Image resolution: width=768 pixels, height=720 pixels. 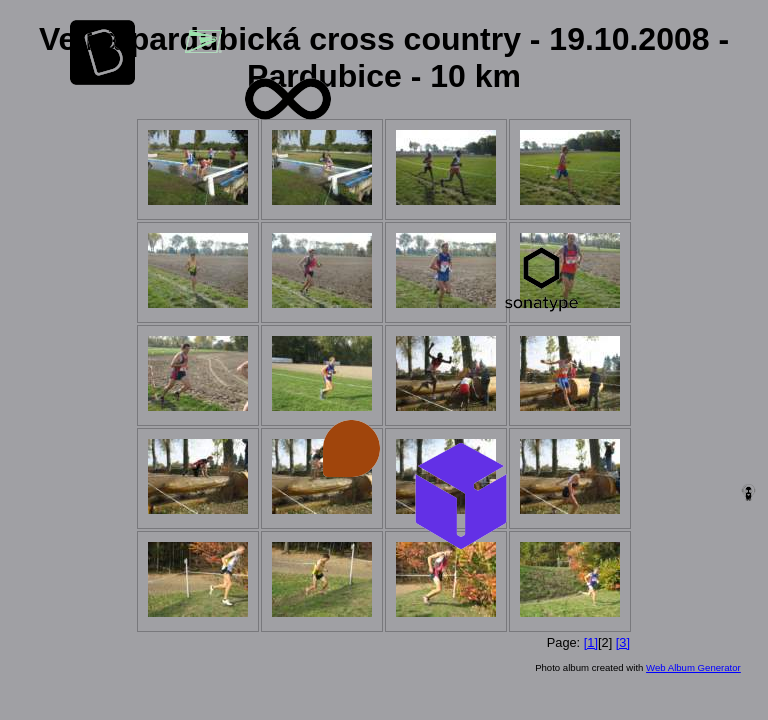 I want to click on DPD parcel delivery service logo, so click(x=461, y=496).